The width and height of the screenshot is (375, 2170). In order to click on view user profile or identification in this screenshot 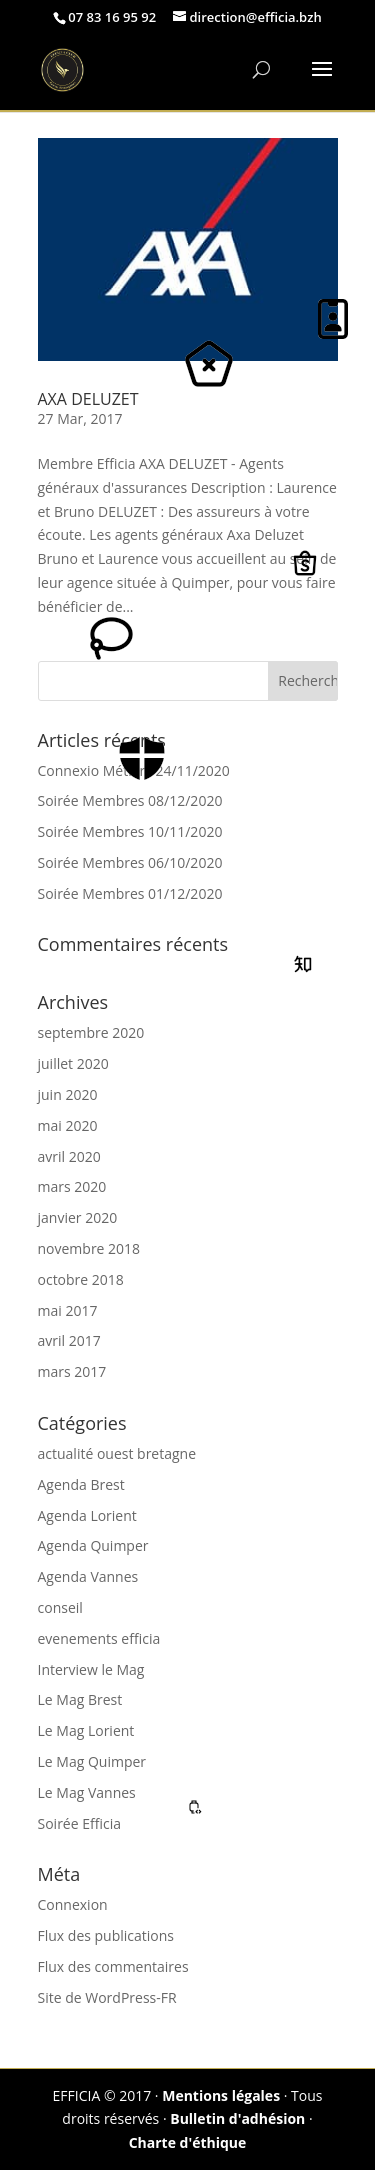, I will do `click(333, 319)`.